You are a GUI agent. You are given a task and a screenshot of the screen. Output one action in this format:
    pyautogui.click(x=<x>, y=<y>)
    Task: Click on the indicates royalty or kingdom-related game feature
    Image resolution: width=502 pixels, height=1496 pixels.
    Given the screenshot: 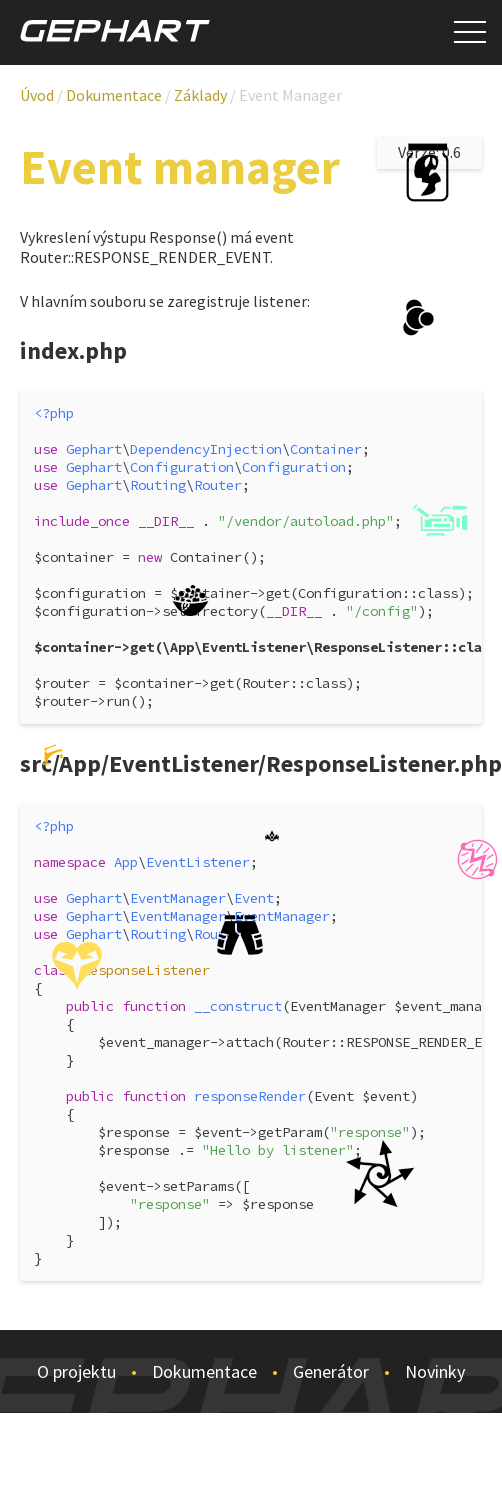 What is the action you would take?
    pyautogui.click(x=272, y=836)
    